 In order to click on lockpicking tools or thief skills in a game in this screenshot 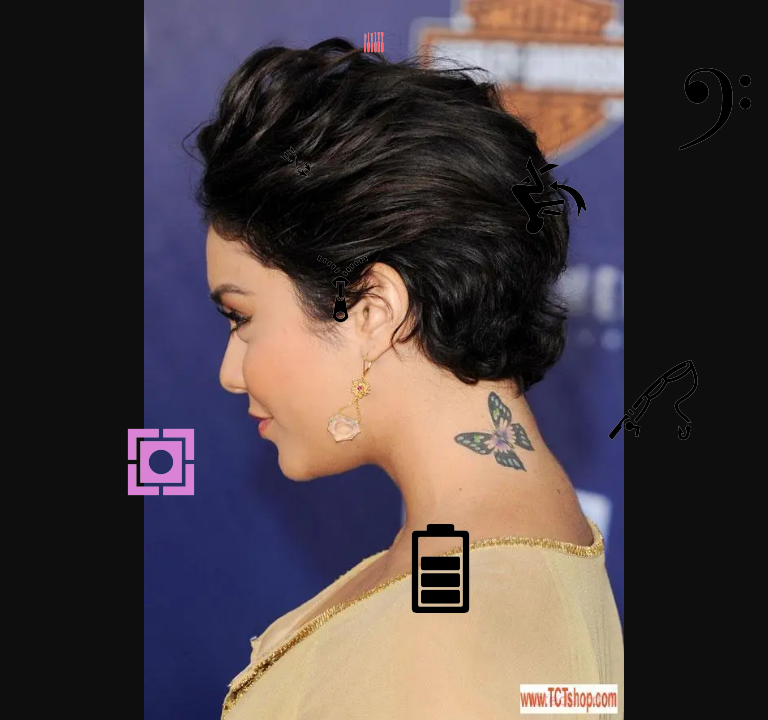, I will do `click(374, 42)`.